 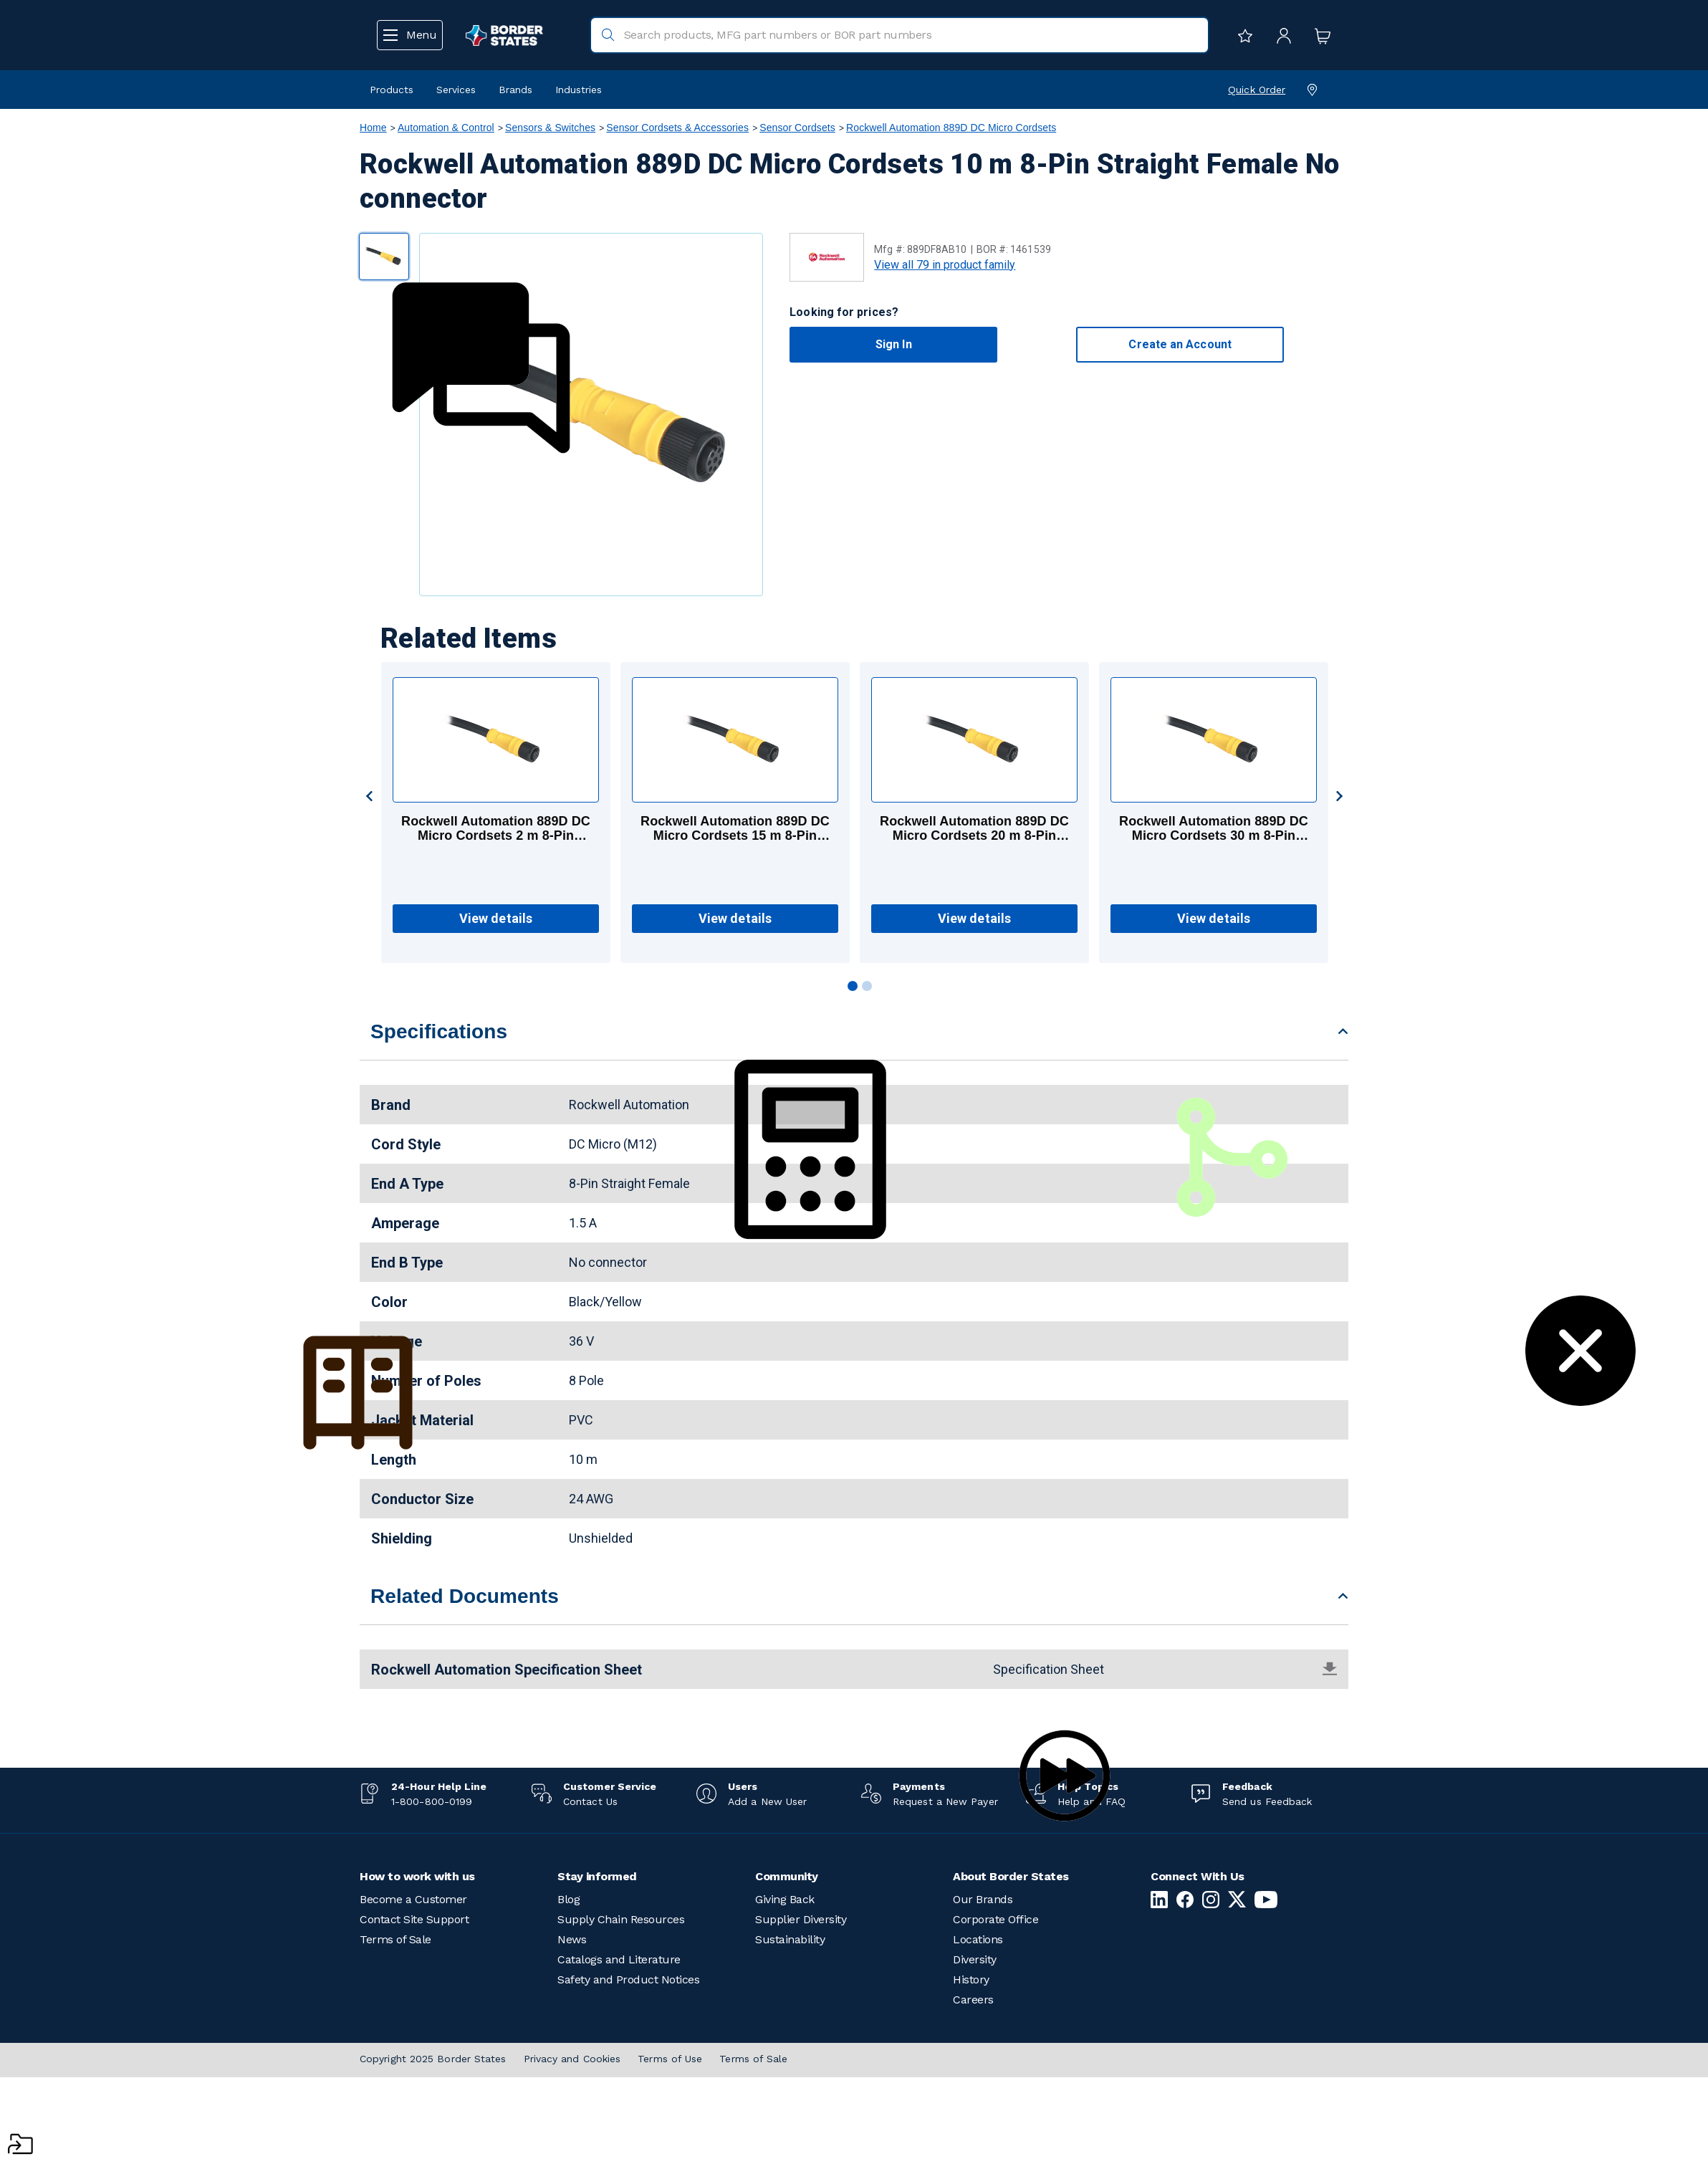 What do you see at coordinates (1228, 1157) in the screenshot?
I see `merge a branch into the main codebase` at bounding box center [1228, 1157].